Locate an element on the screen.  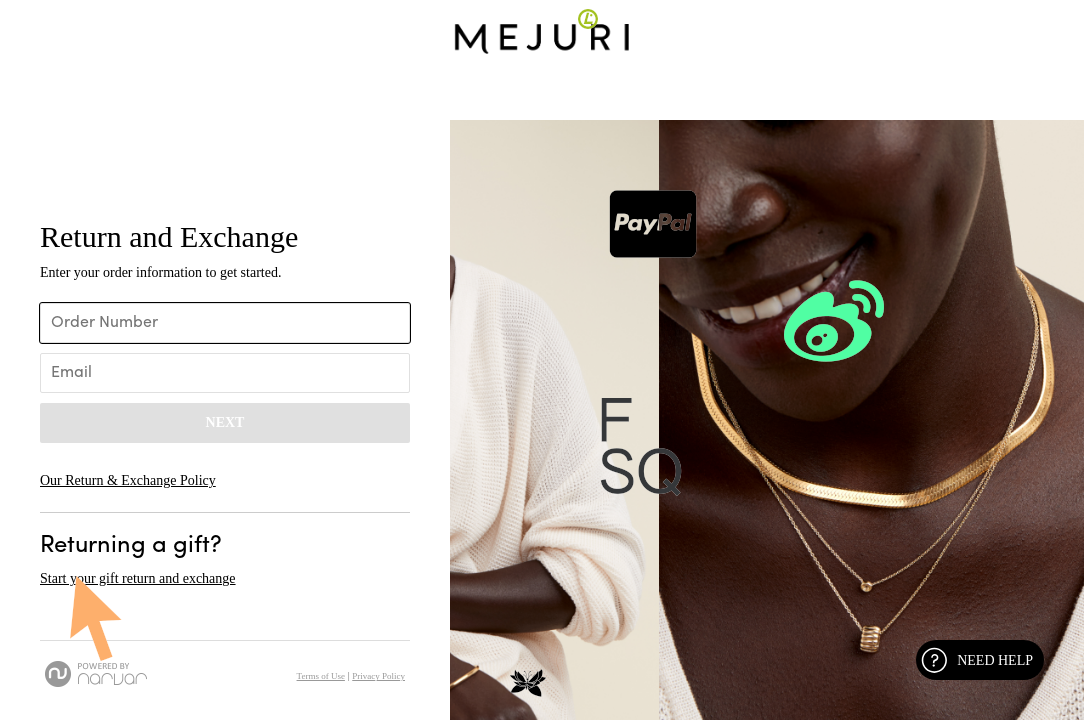
wiki.js documentation or knowledge base is located at coordinates (528, 683).